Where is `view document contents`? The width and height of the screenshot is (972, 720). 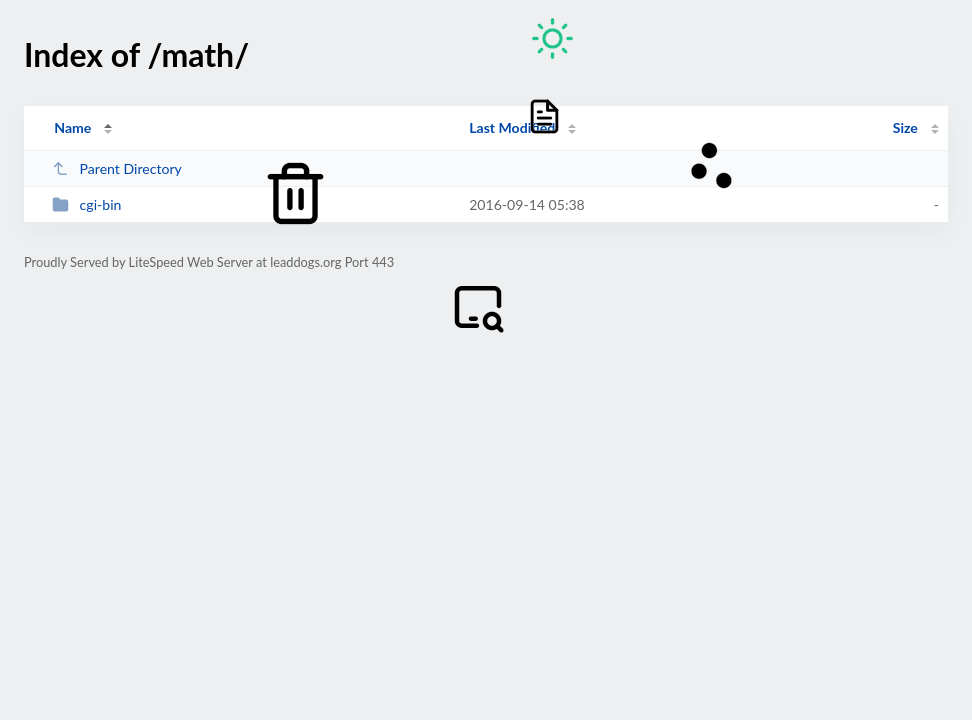
view document contents is located at coordinates (544, 116).